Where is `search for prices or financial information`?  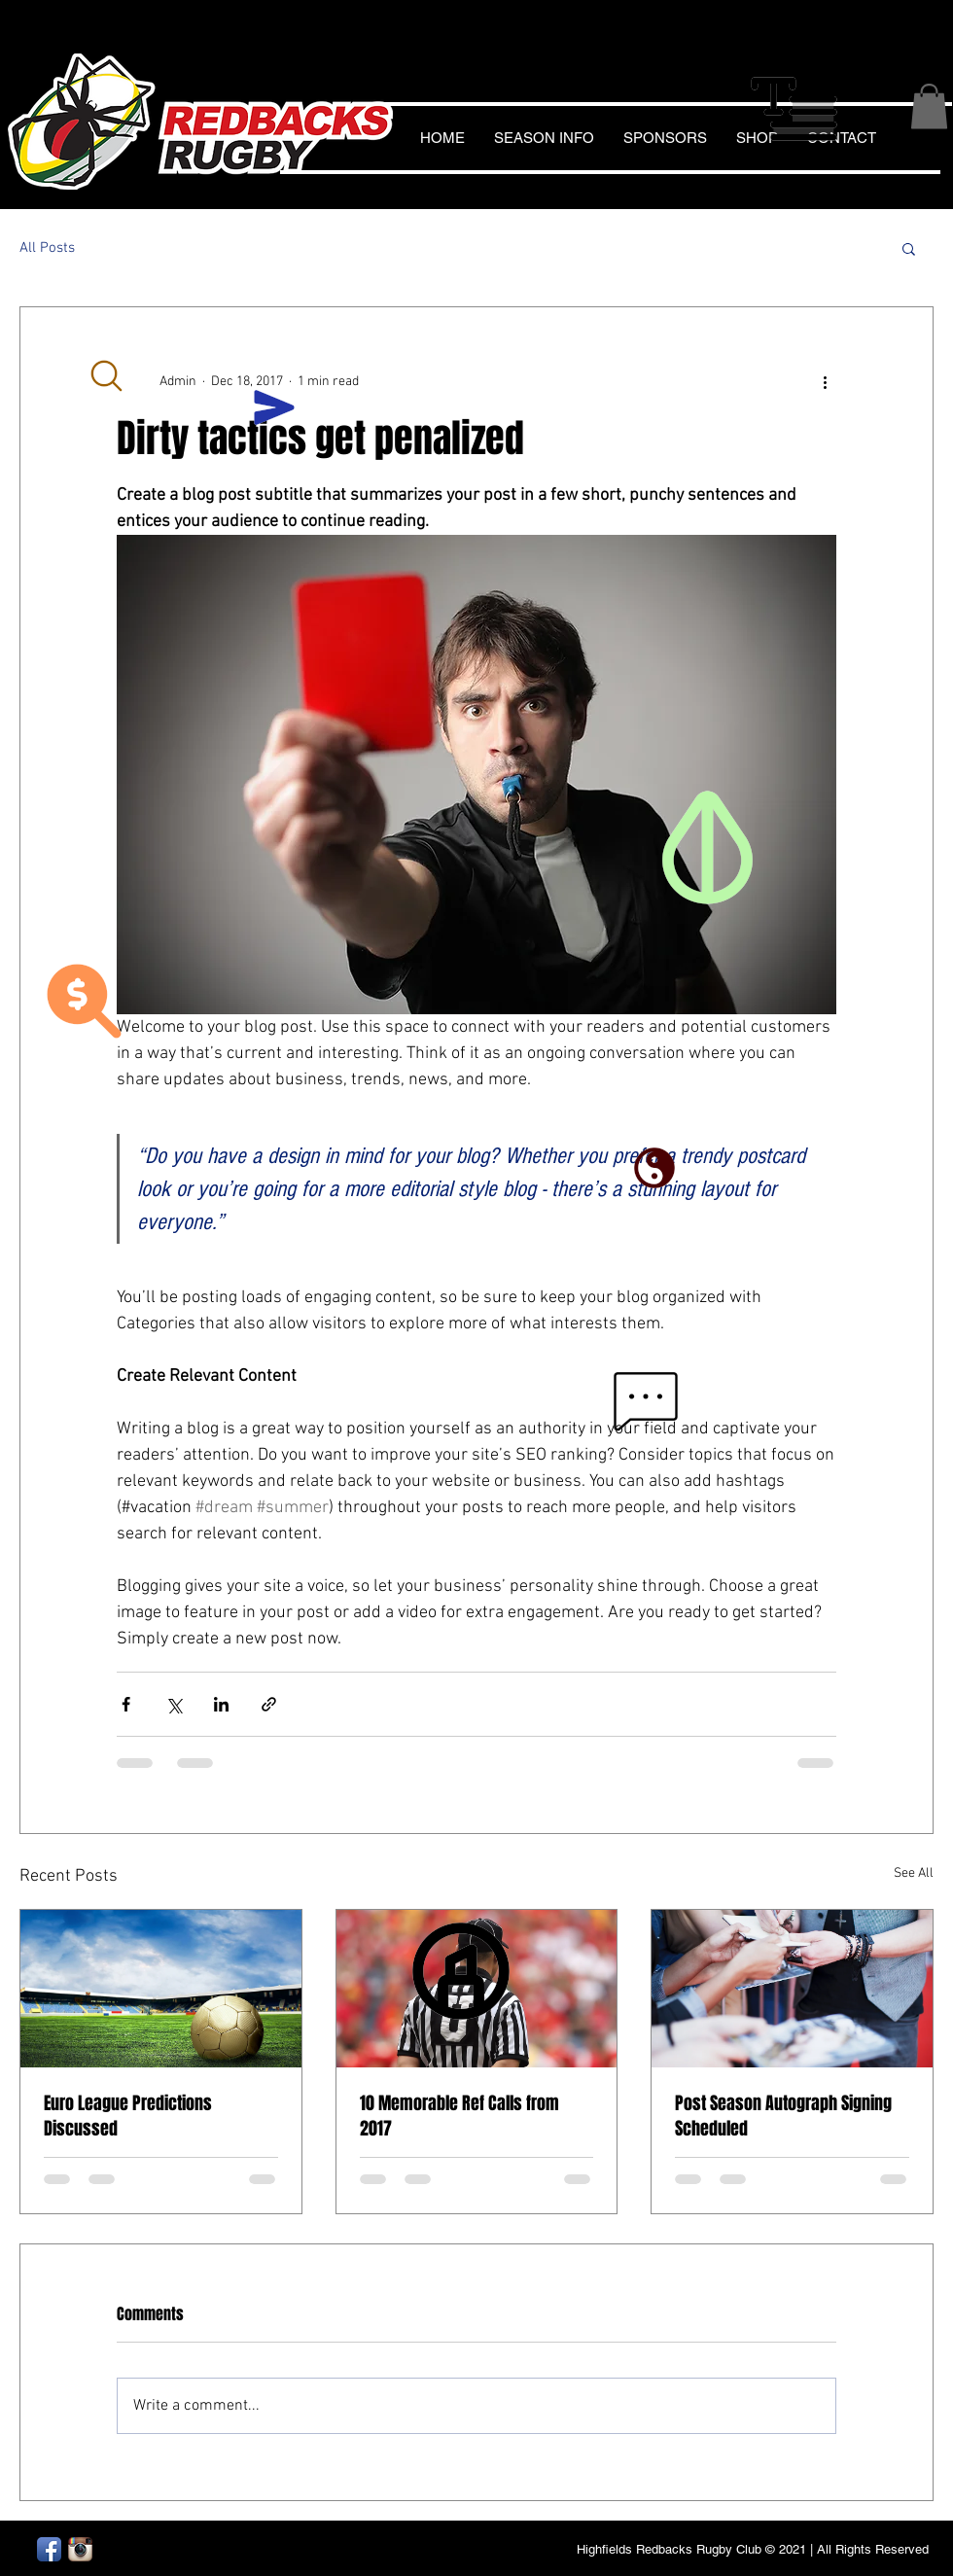
search for prices or financial information is located at coordinates (84, 1001).